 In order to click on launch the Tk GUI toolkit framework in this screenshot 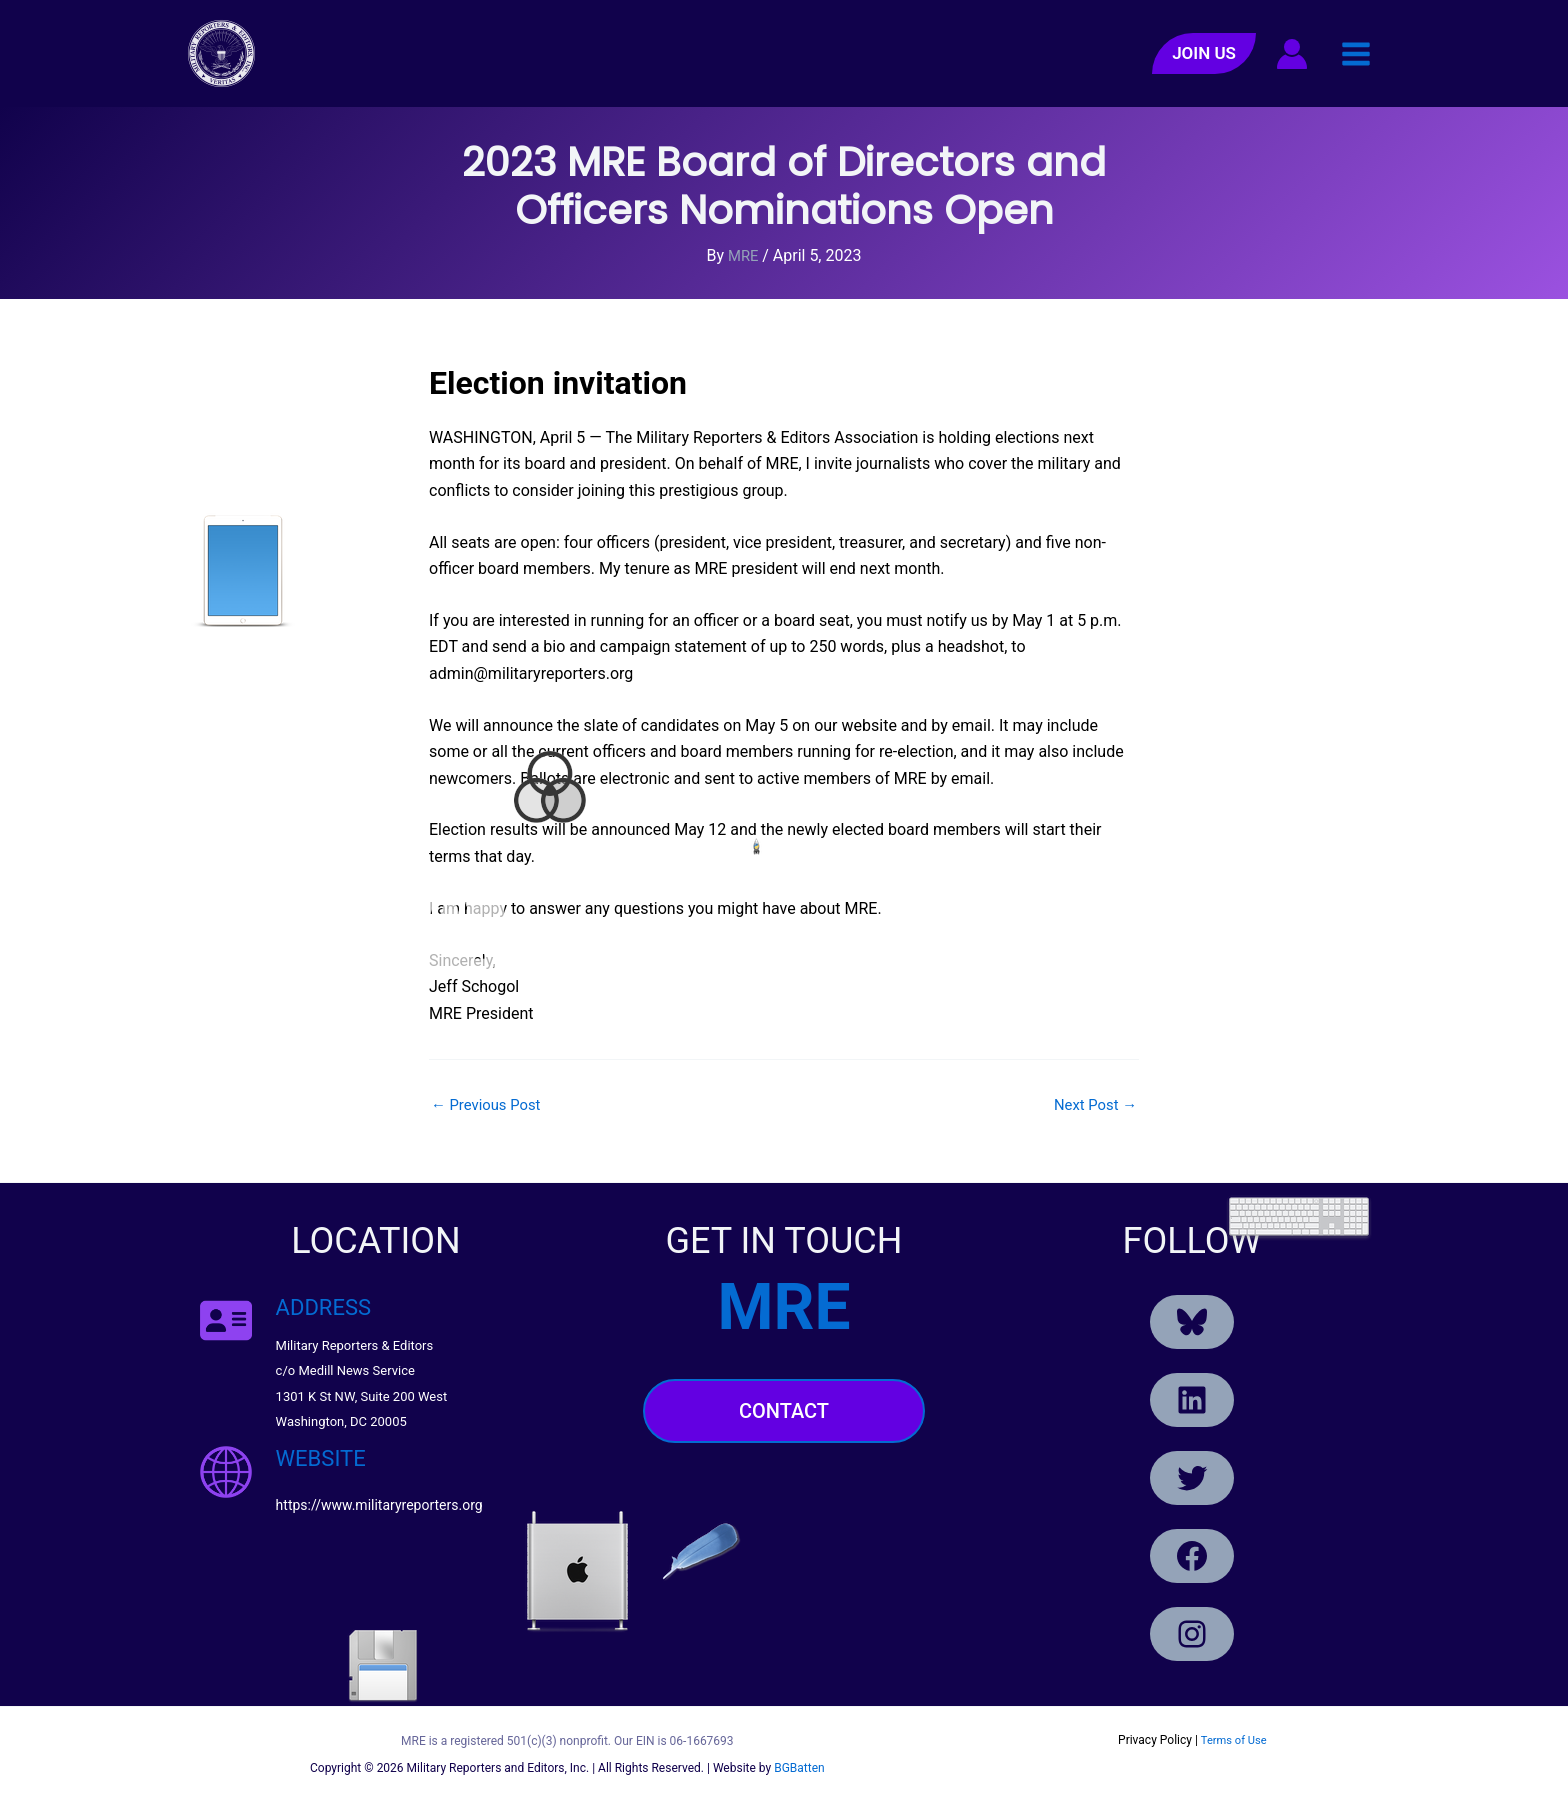, I will do `click(702, 1551)`.